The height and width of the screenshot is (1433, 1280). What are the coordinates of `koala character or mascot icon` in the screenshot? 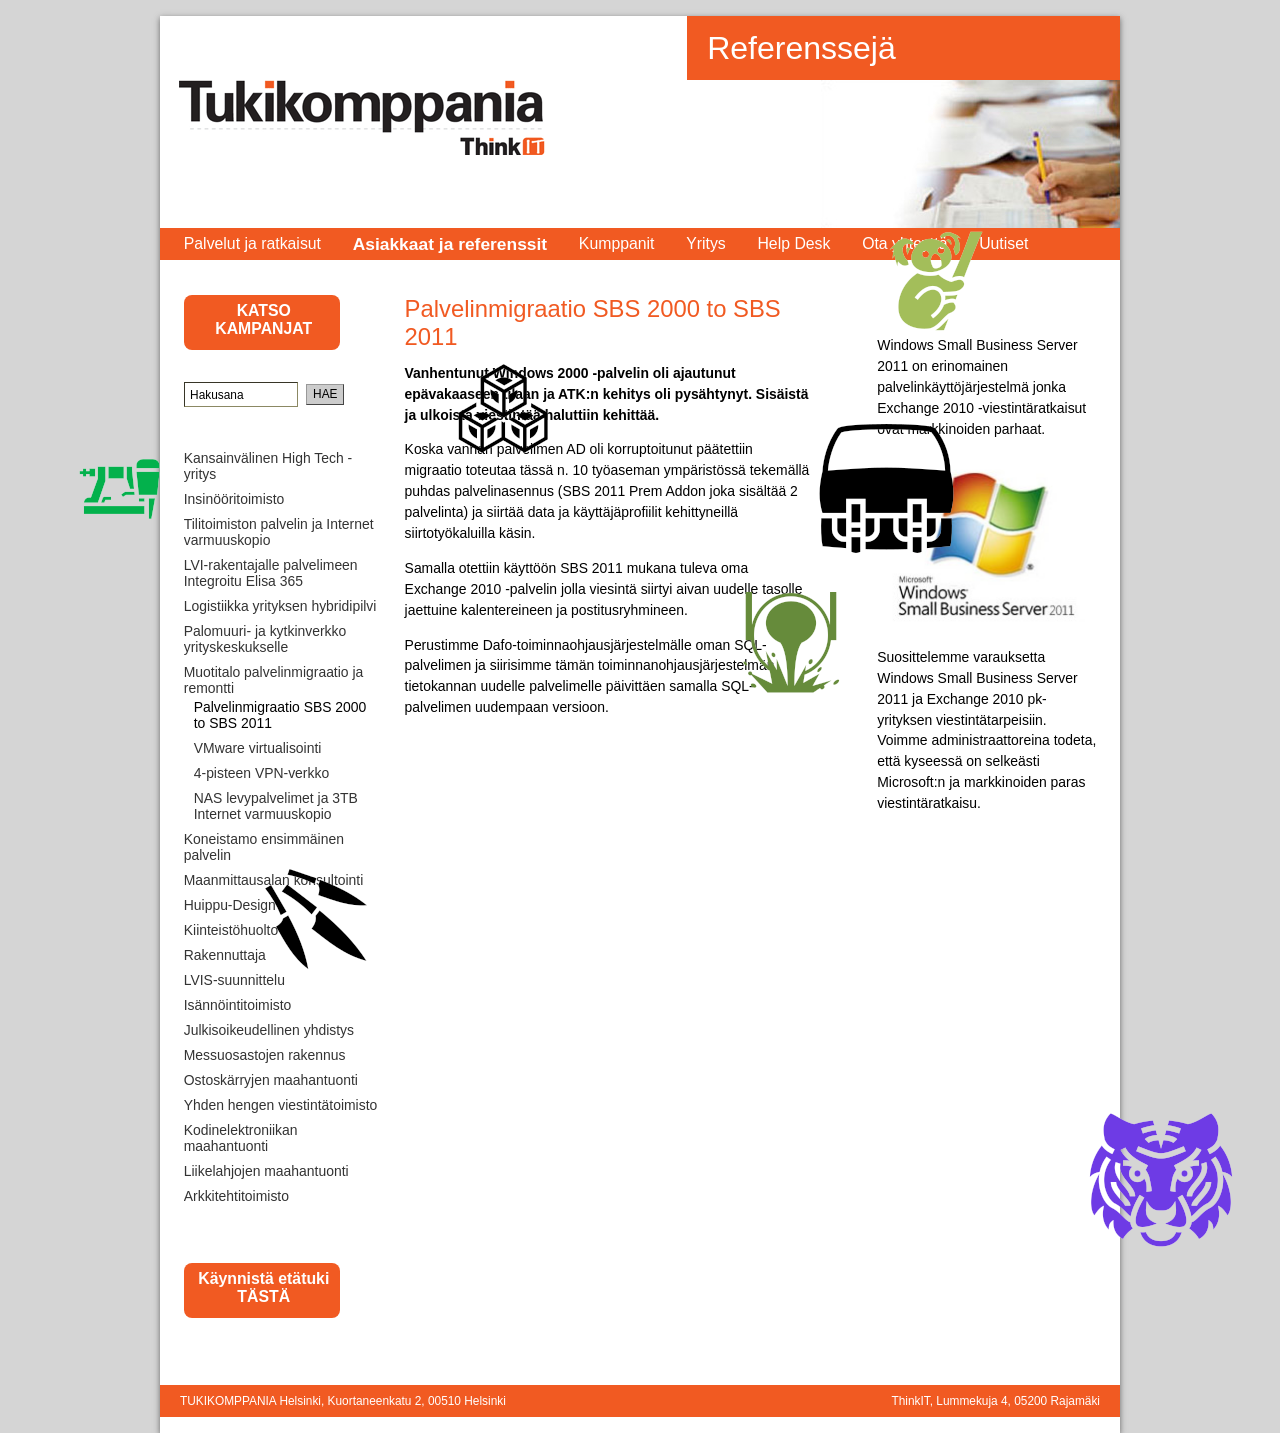 It's located at (936, 281).